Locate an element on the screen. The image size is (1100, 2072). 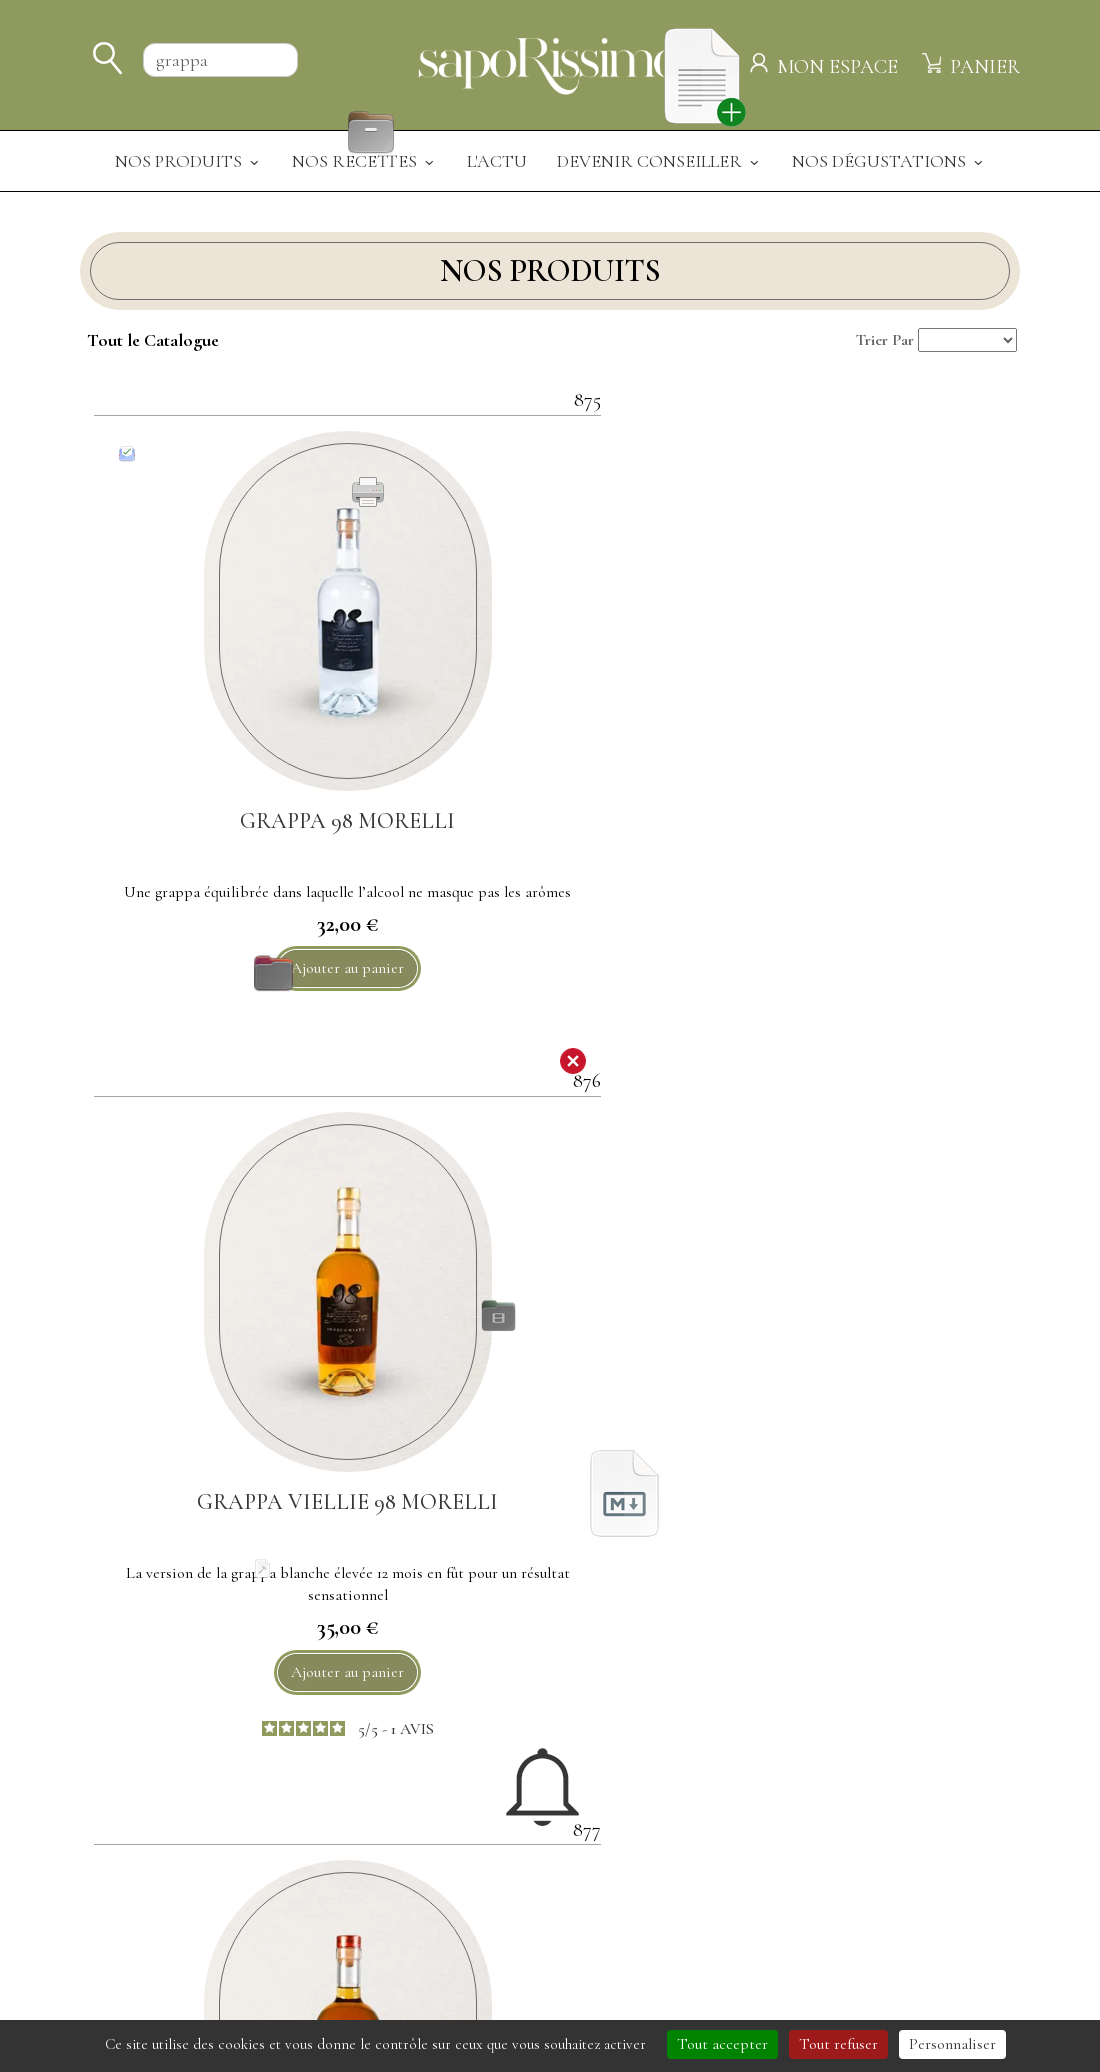
a markdown text file is located at coordinates (624, 1493).